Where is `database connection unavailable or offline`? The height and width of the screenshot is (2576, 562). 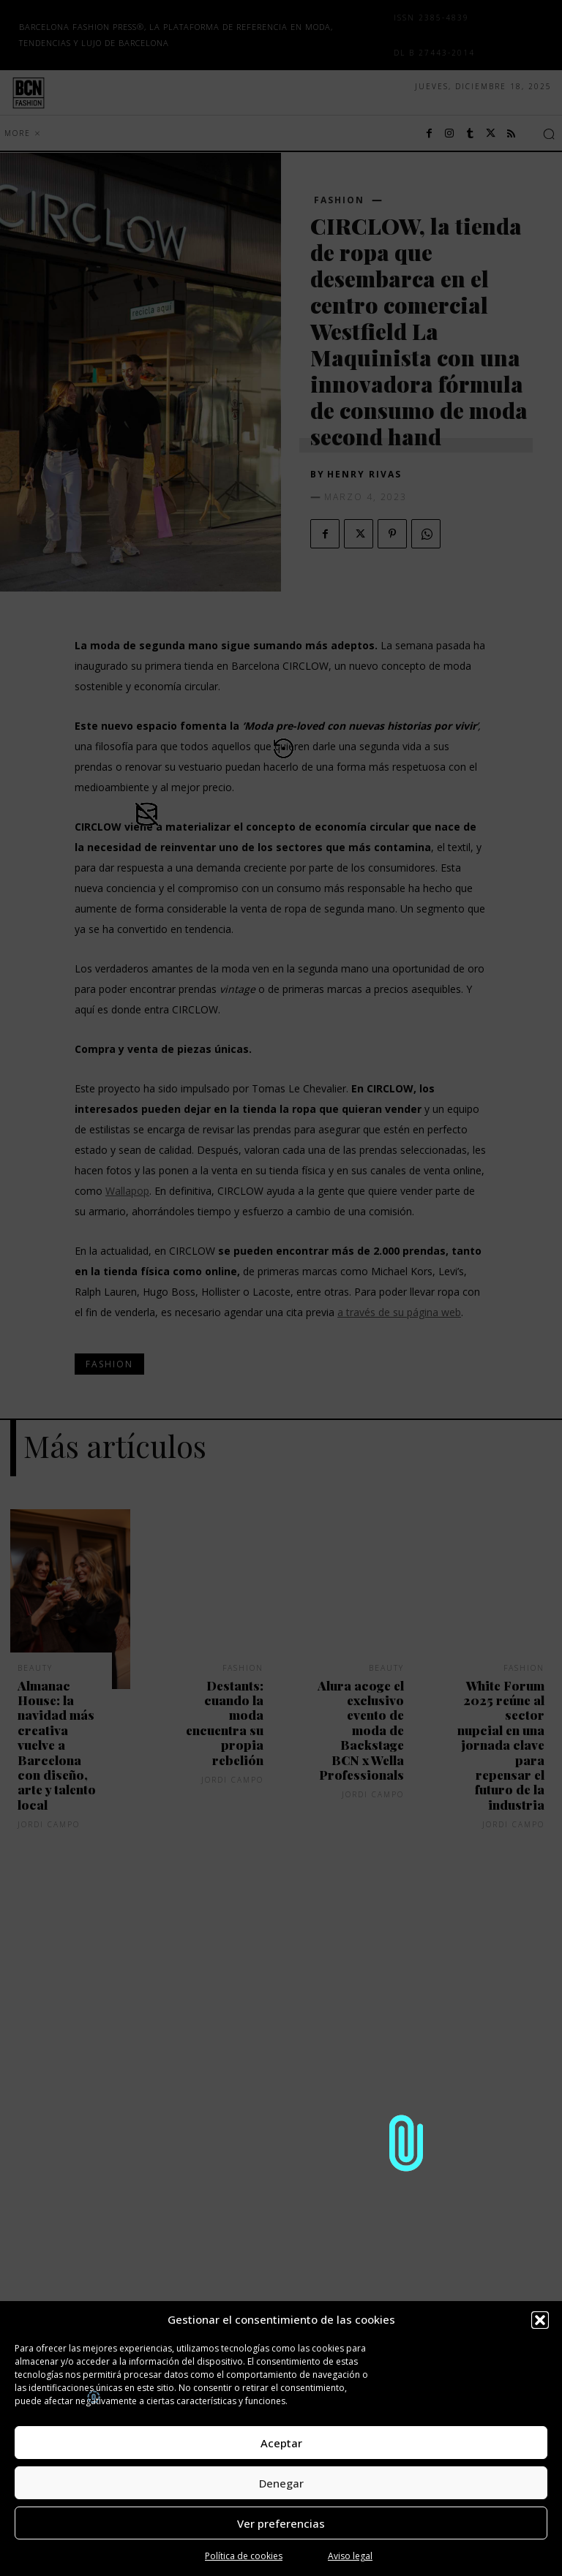
database connection unavailable or offline is located at coordinates (146, 814).